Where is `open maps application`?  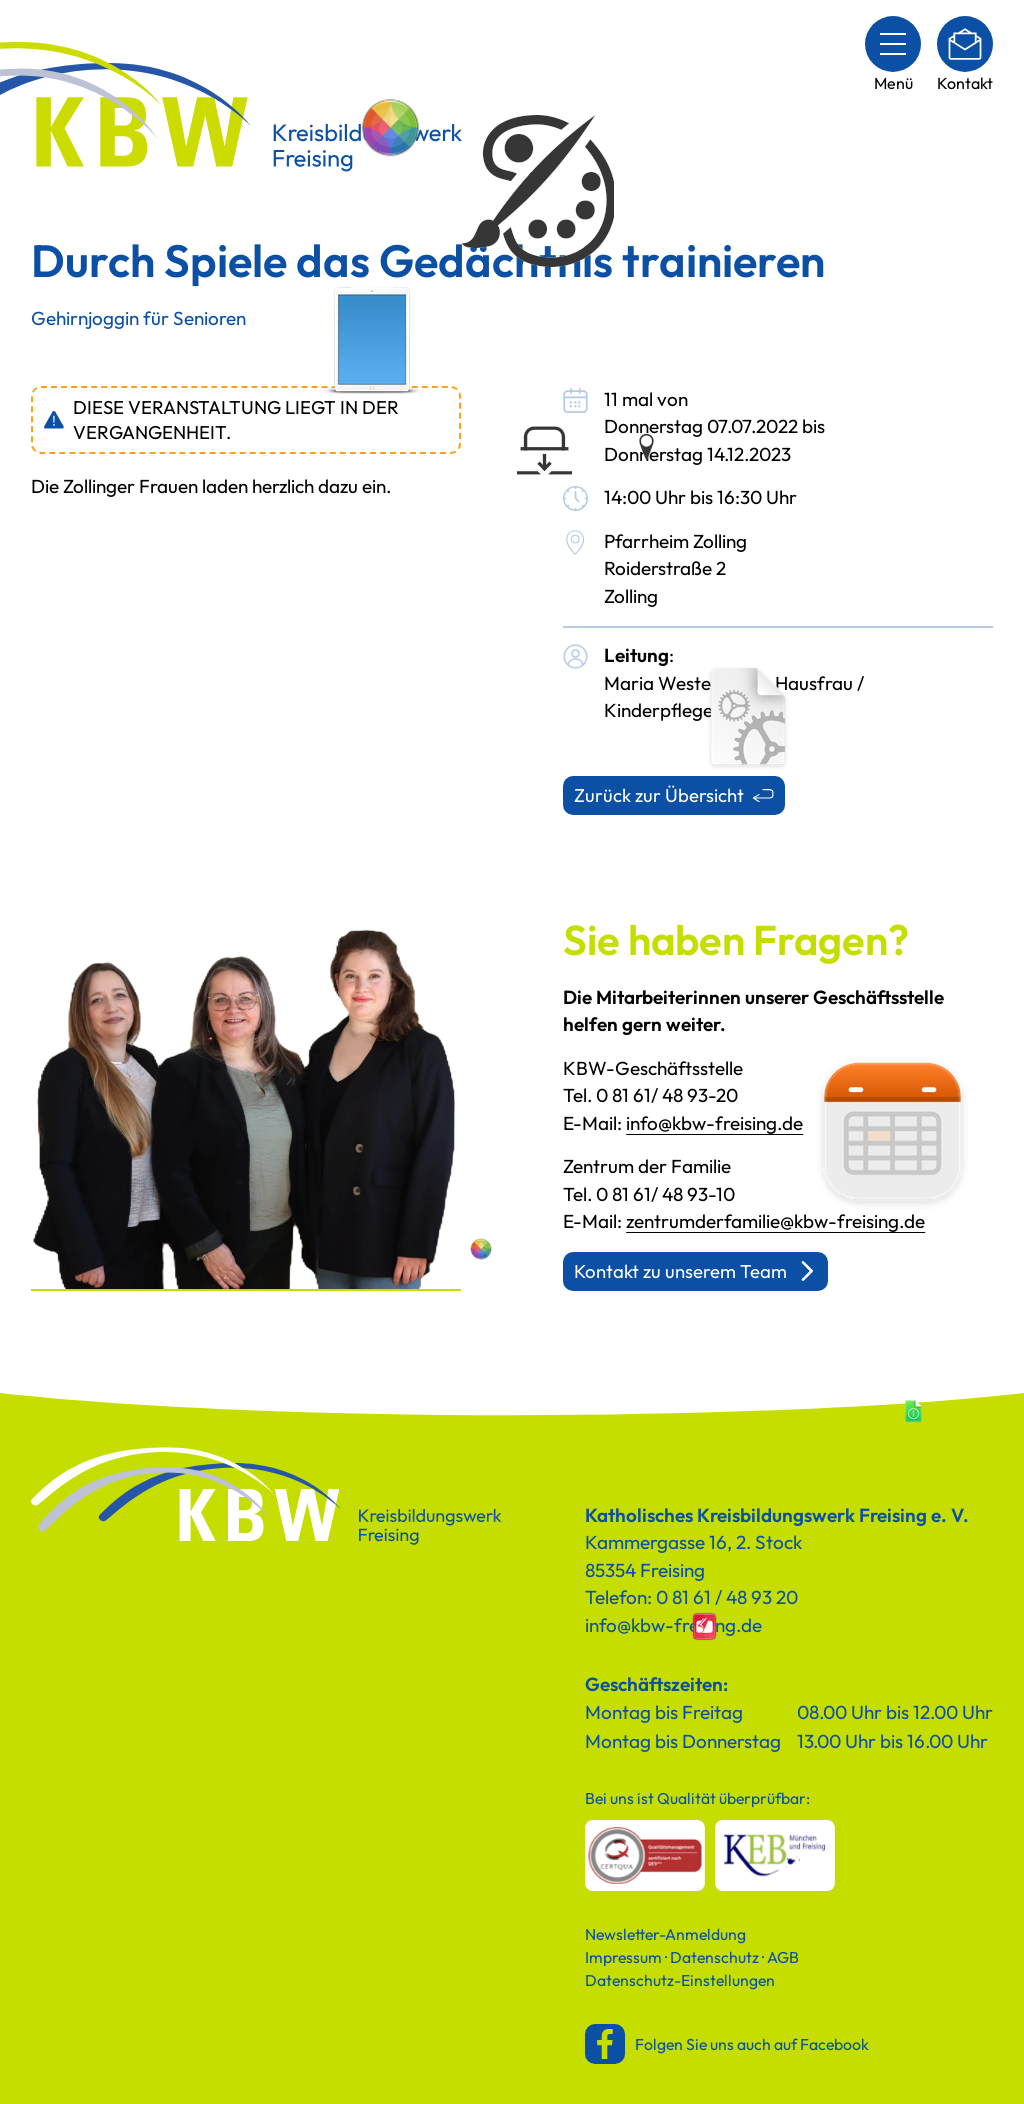
open maps application is located at coordinates (646, 446).